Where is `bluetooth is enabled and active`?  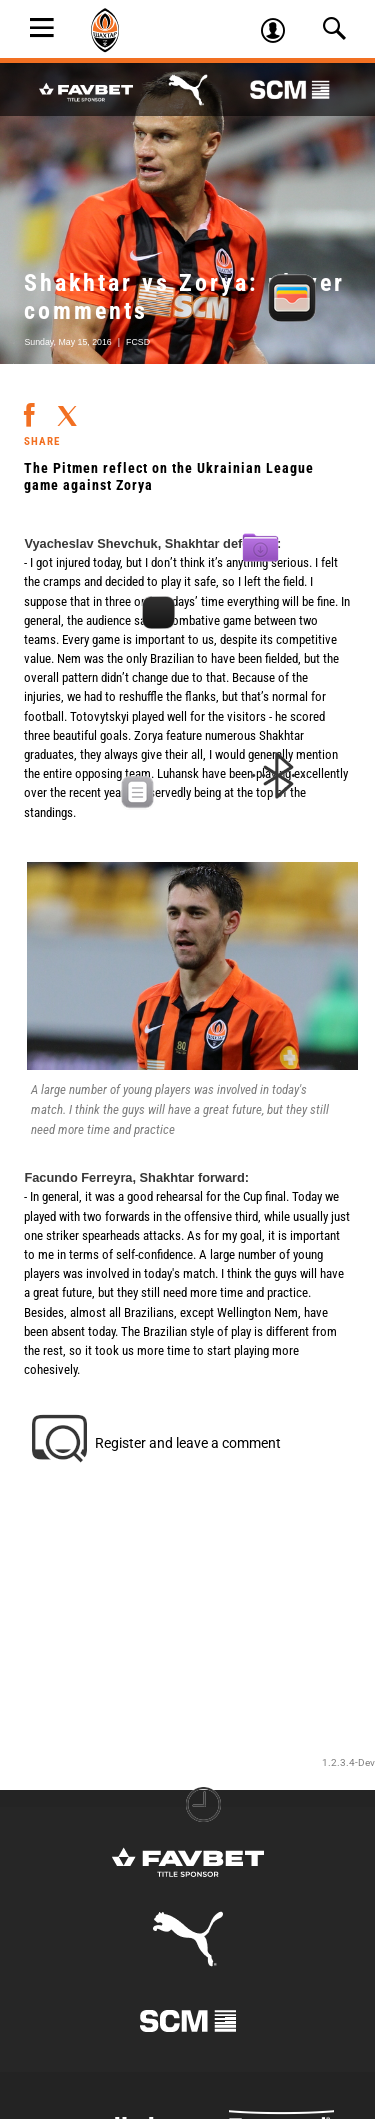
bluetooth is enabled and active is located at coordinates (278, 775).